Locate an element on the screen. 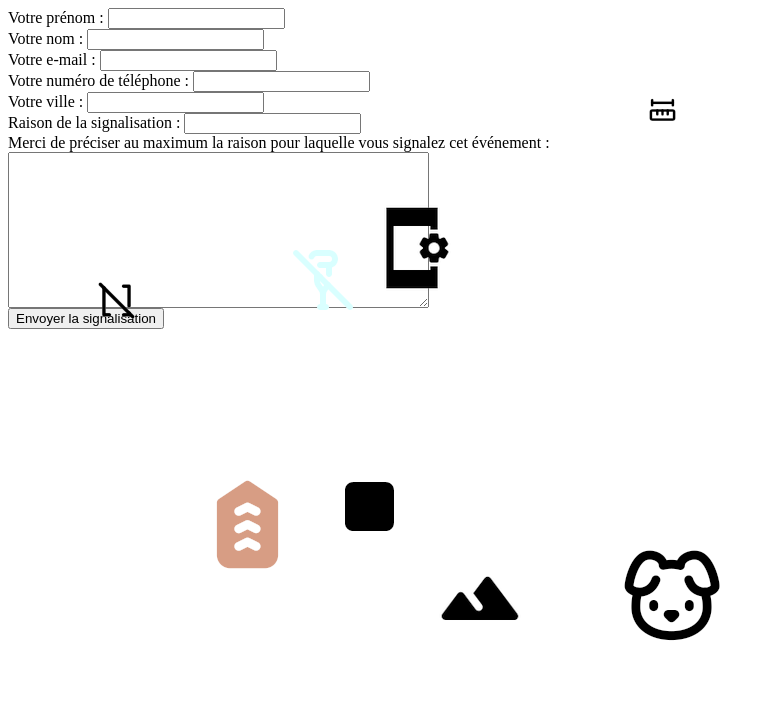 The height and width of the screenshot is (720, 768). access pet-related features or settings is located at coordinates (671, 595).